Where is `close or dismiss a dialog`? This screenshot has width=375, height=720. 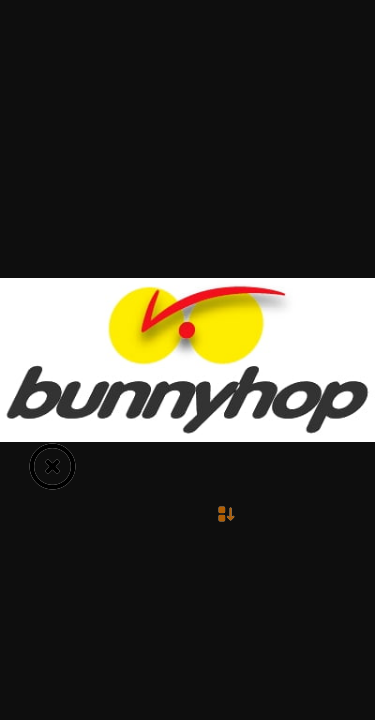
close or dismiss a dialog is located at coordinates (52, 466).